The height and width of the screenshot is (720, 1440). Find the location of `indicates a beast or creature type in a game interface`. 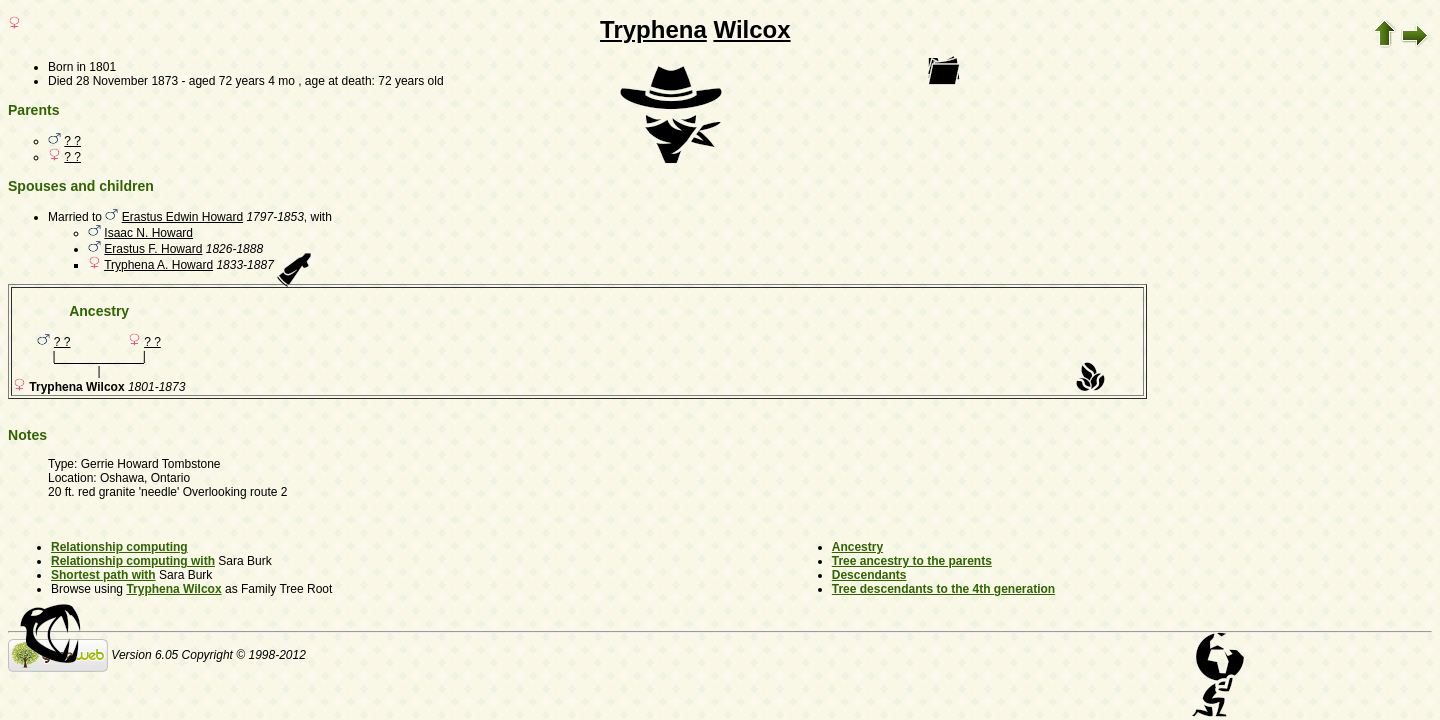

indicates a beast or creature type in a game interface is located at coordinates (50, 633).